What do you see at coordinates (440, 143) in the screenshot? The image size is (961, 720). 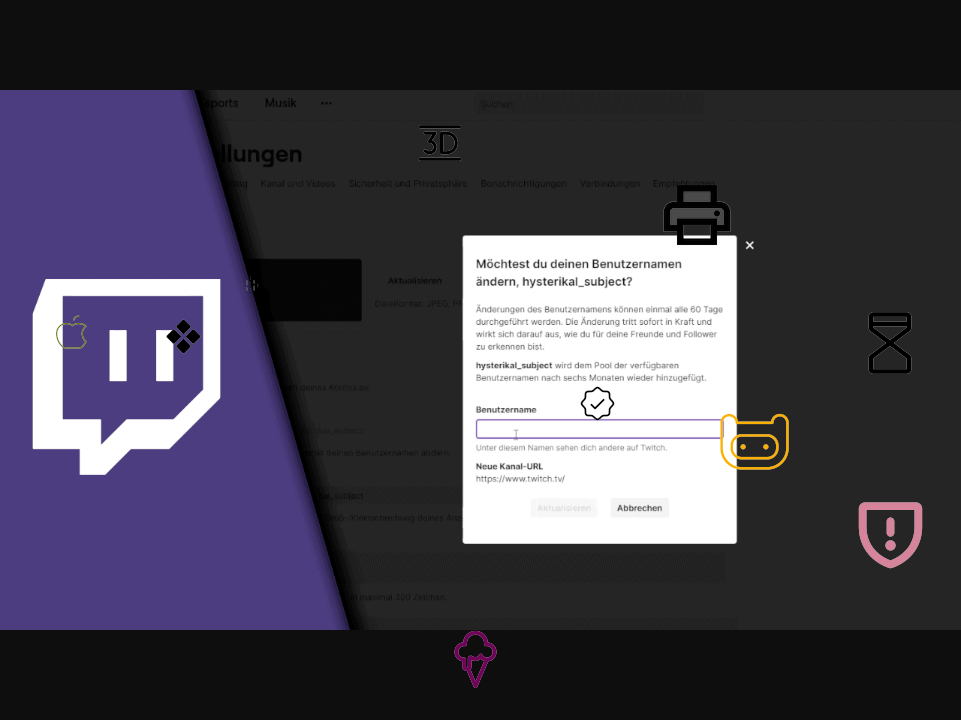 I see `switch to 3D view mode` at bounding box center [440, 143].